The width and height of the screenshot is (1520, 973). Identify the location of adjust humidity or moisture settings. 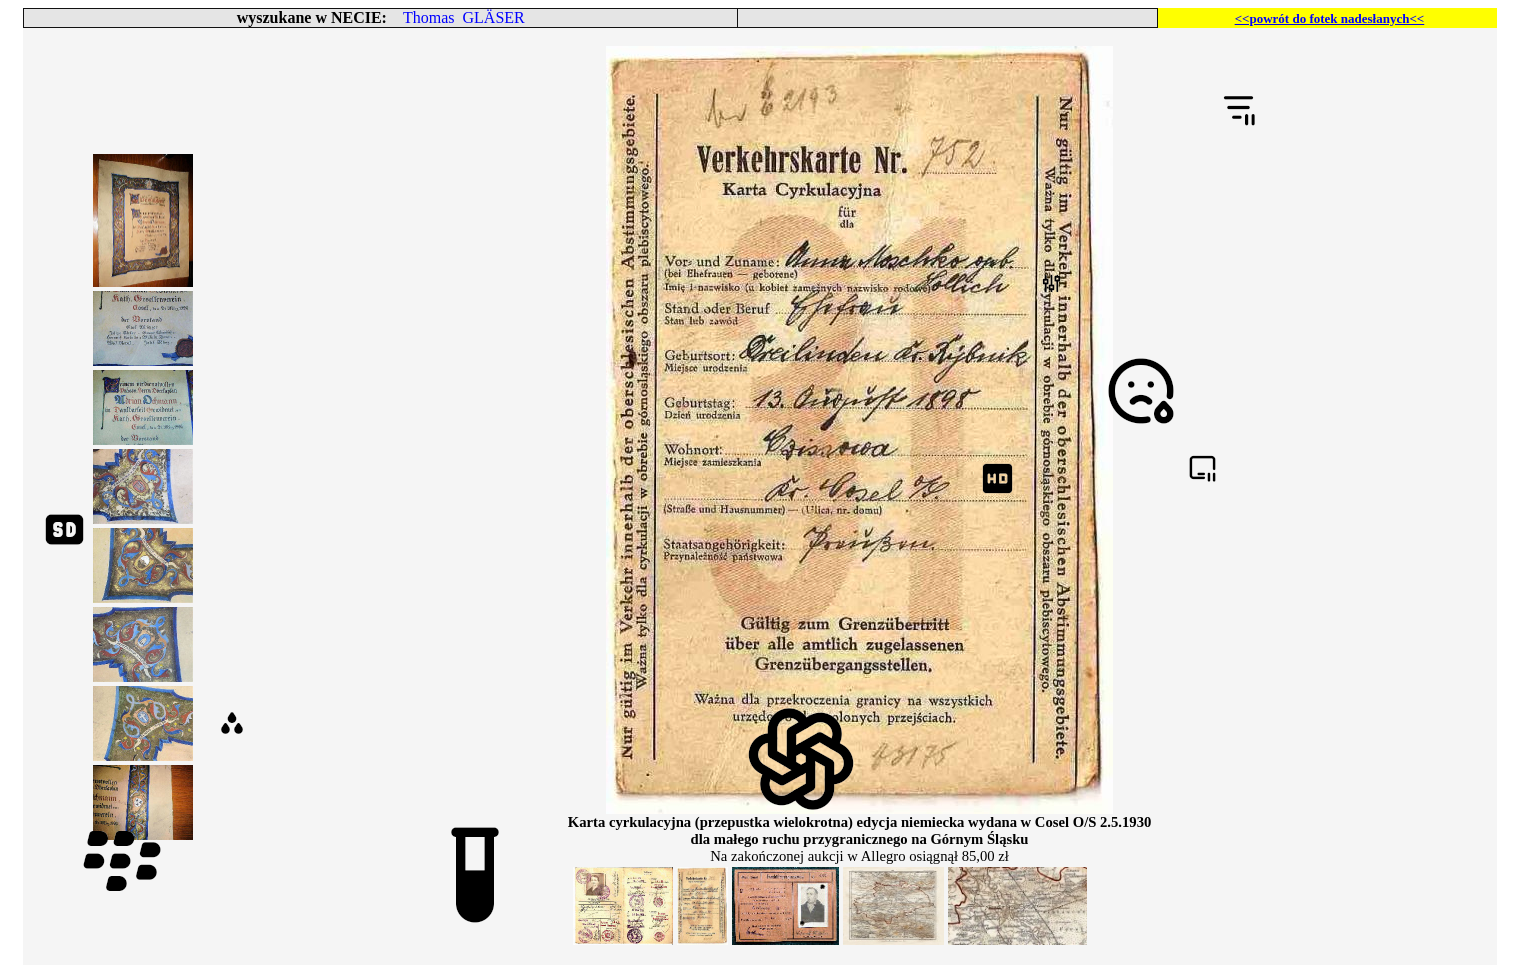
(232, 723).